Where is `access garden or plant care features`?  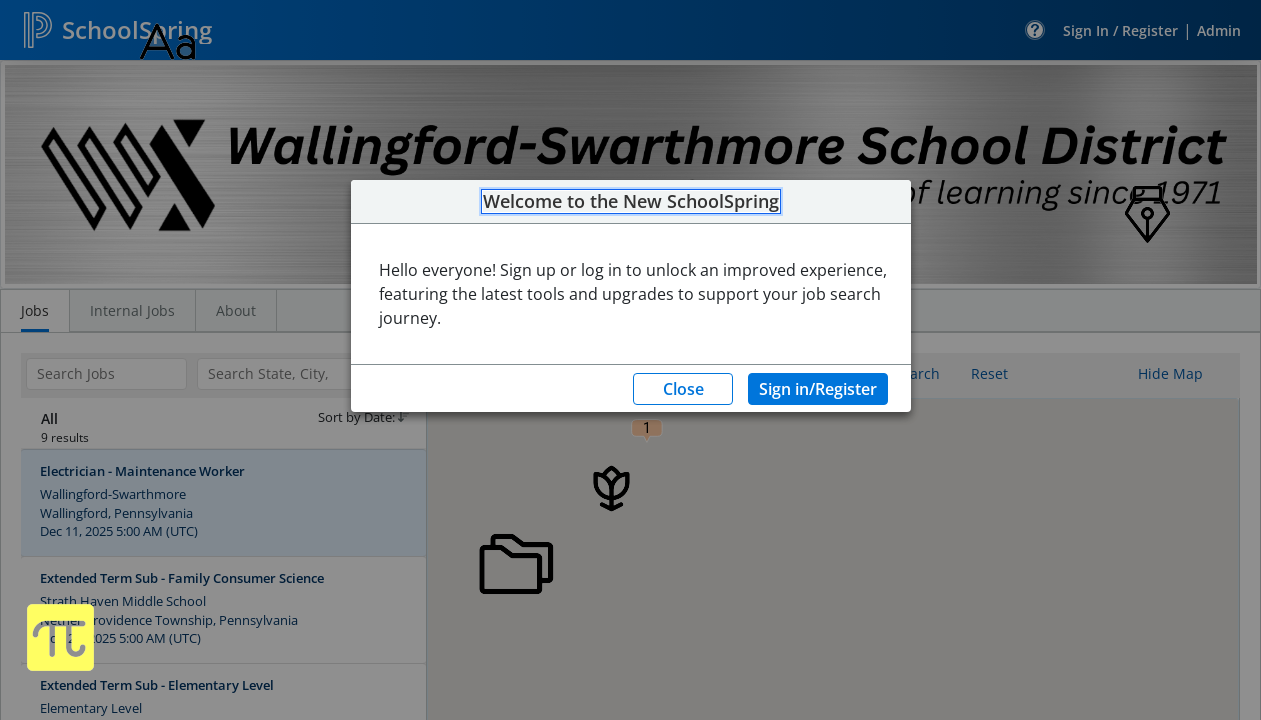
access garden or plant care features is located at coordinates (611, 488).